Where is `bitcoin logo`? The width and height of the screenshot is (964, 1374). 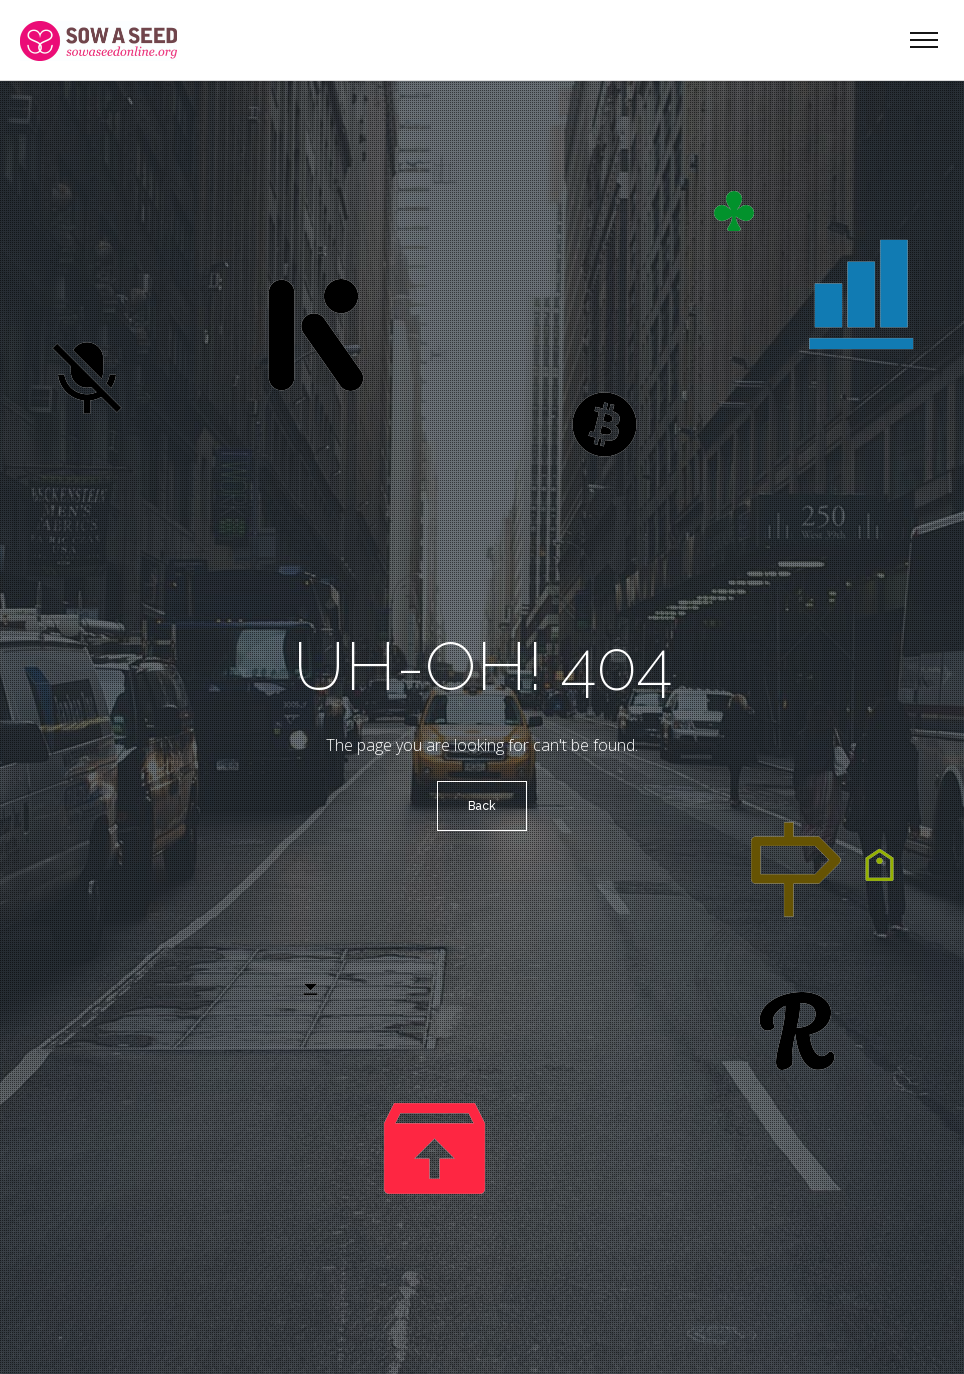 bitcoin logo is located at coordinates (604, 424).